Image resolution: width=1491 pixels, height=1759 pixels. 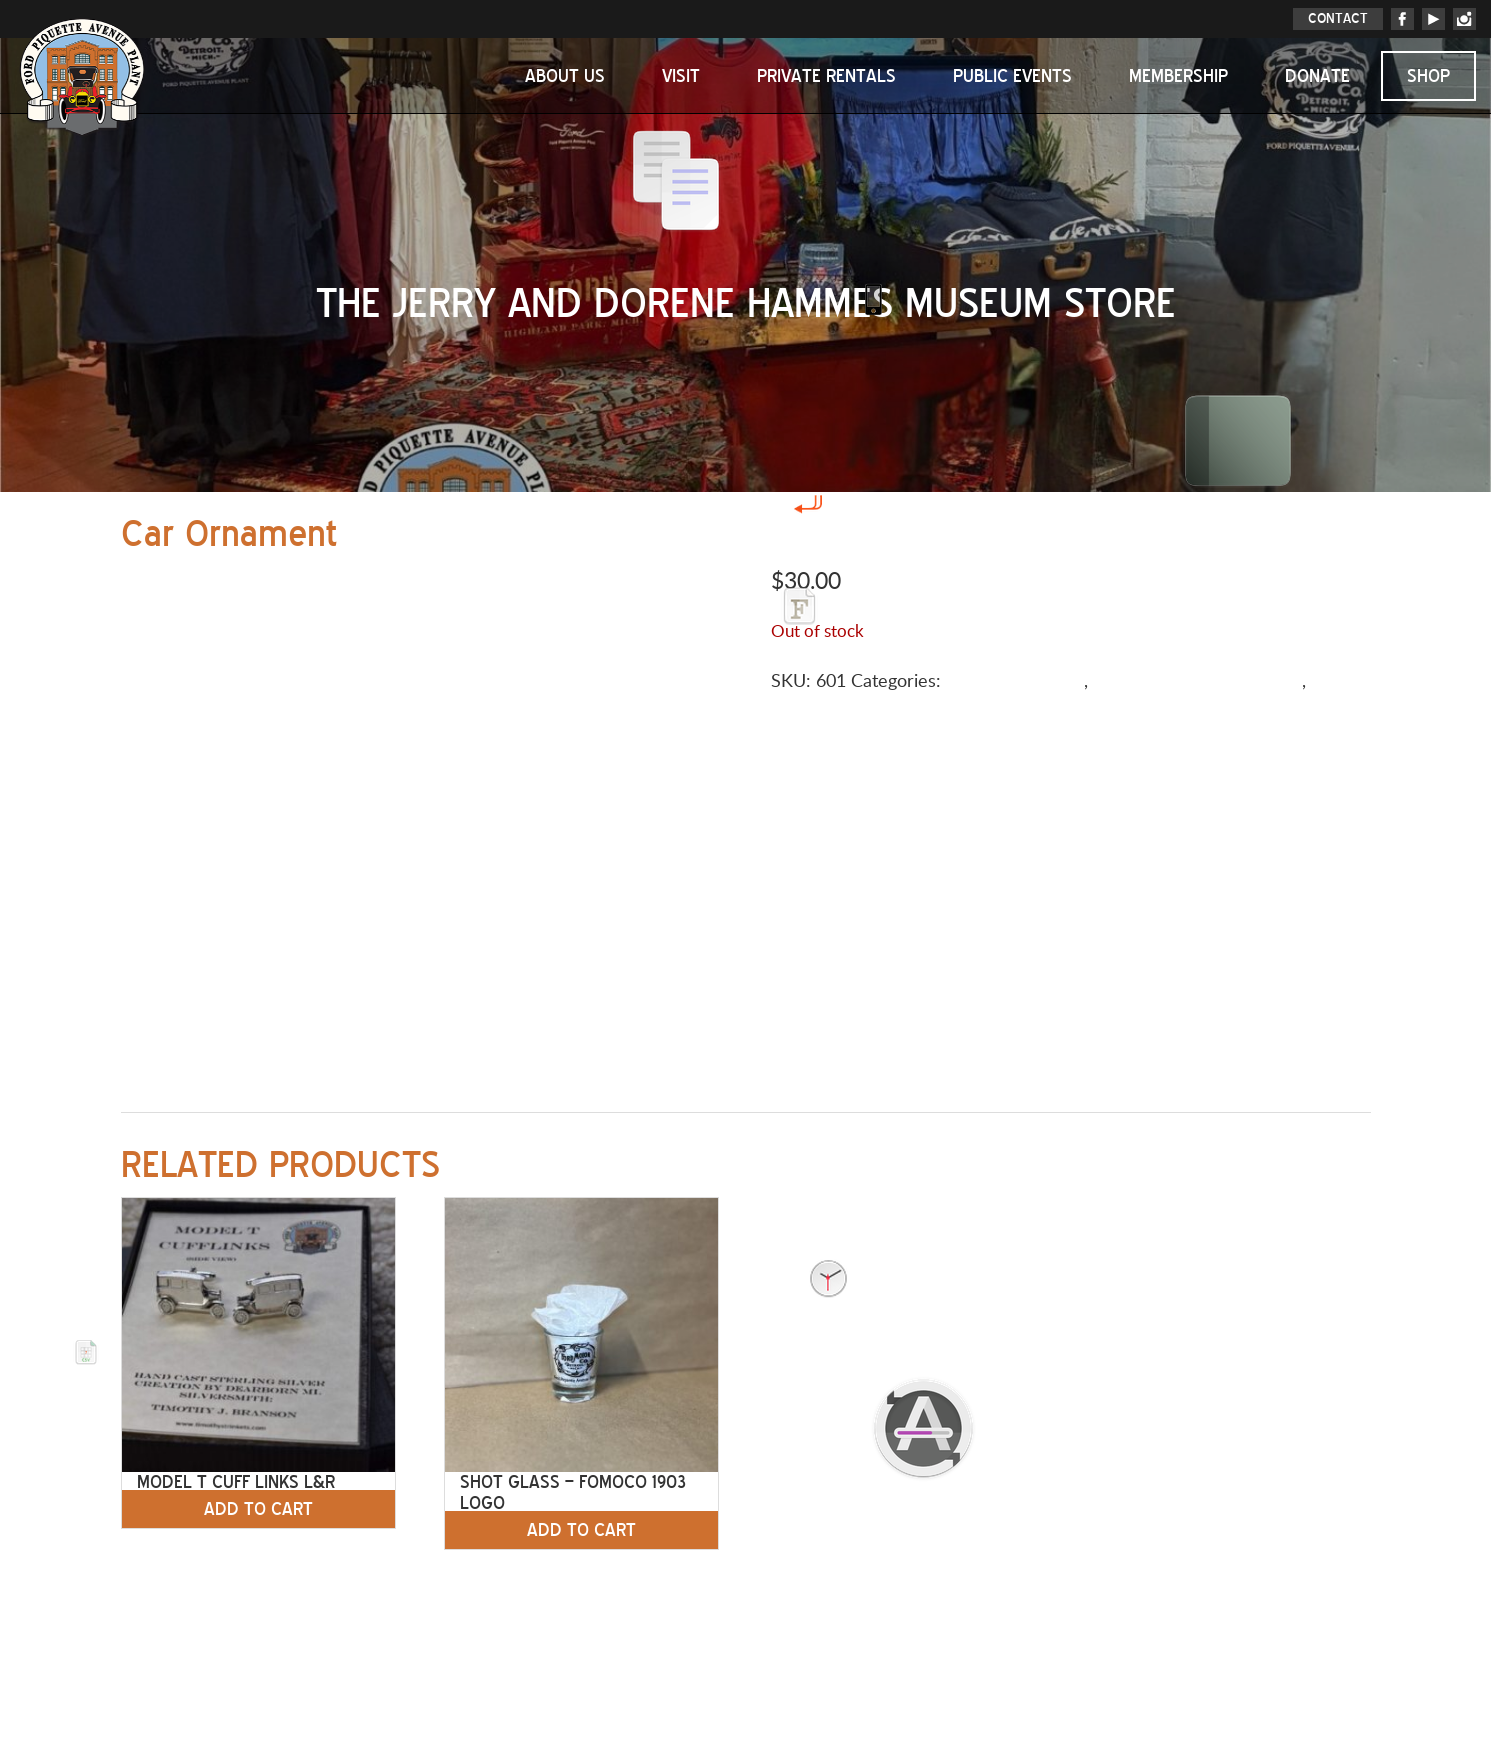 I want to click on a fortran source code file, so click(x=799, y=605).